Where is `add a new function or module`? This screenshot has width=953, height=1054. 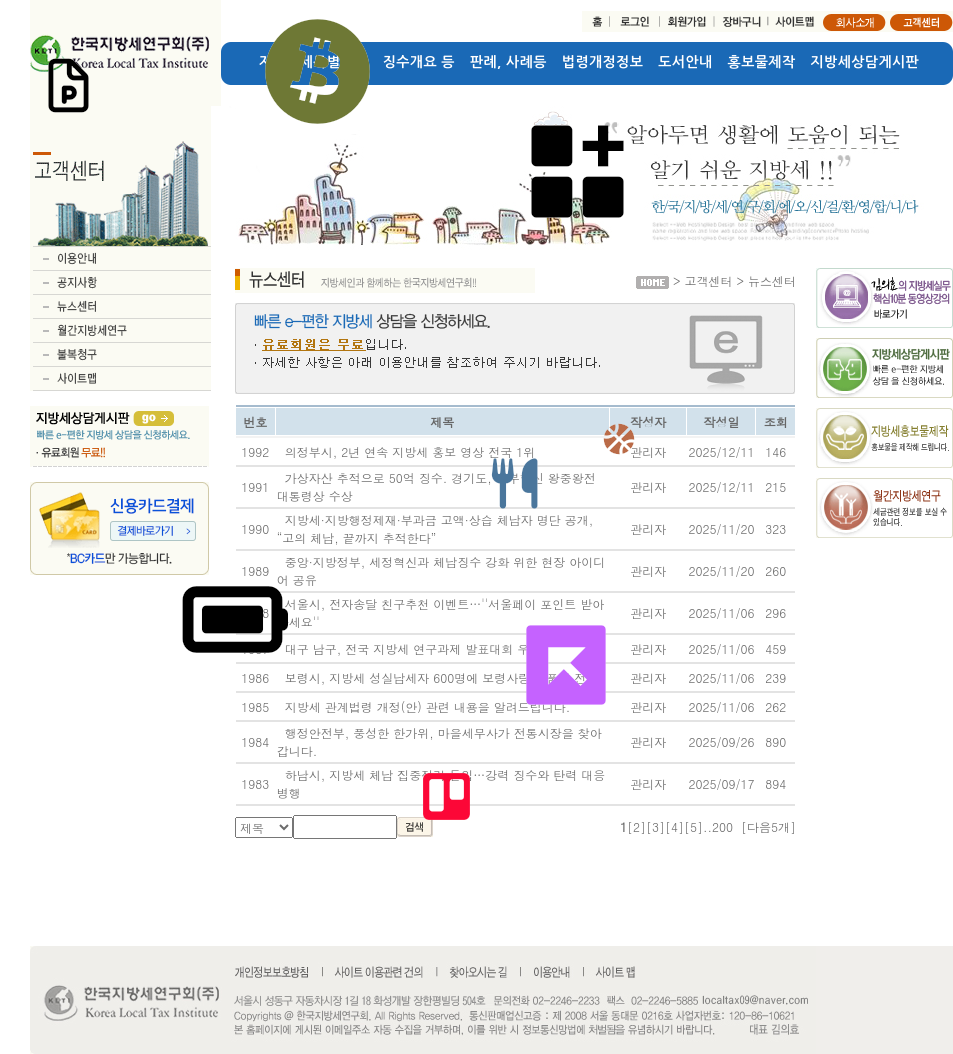
add a new function or module is located at coordinates (577, 171).